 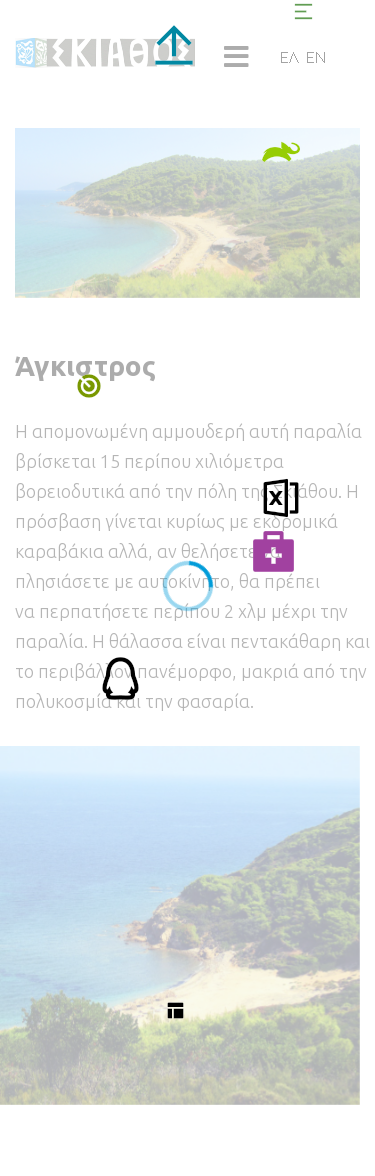 I want to click on scan a QR code or barcode, so click(x=89, y=386).